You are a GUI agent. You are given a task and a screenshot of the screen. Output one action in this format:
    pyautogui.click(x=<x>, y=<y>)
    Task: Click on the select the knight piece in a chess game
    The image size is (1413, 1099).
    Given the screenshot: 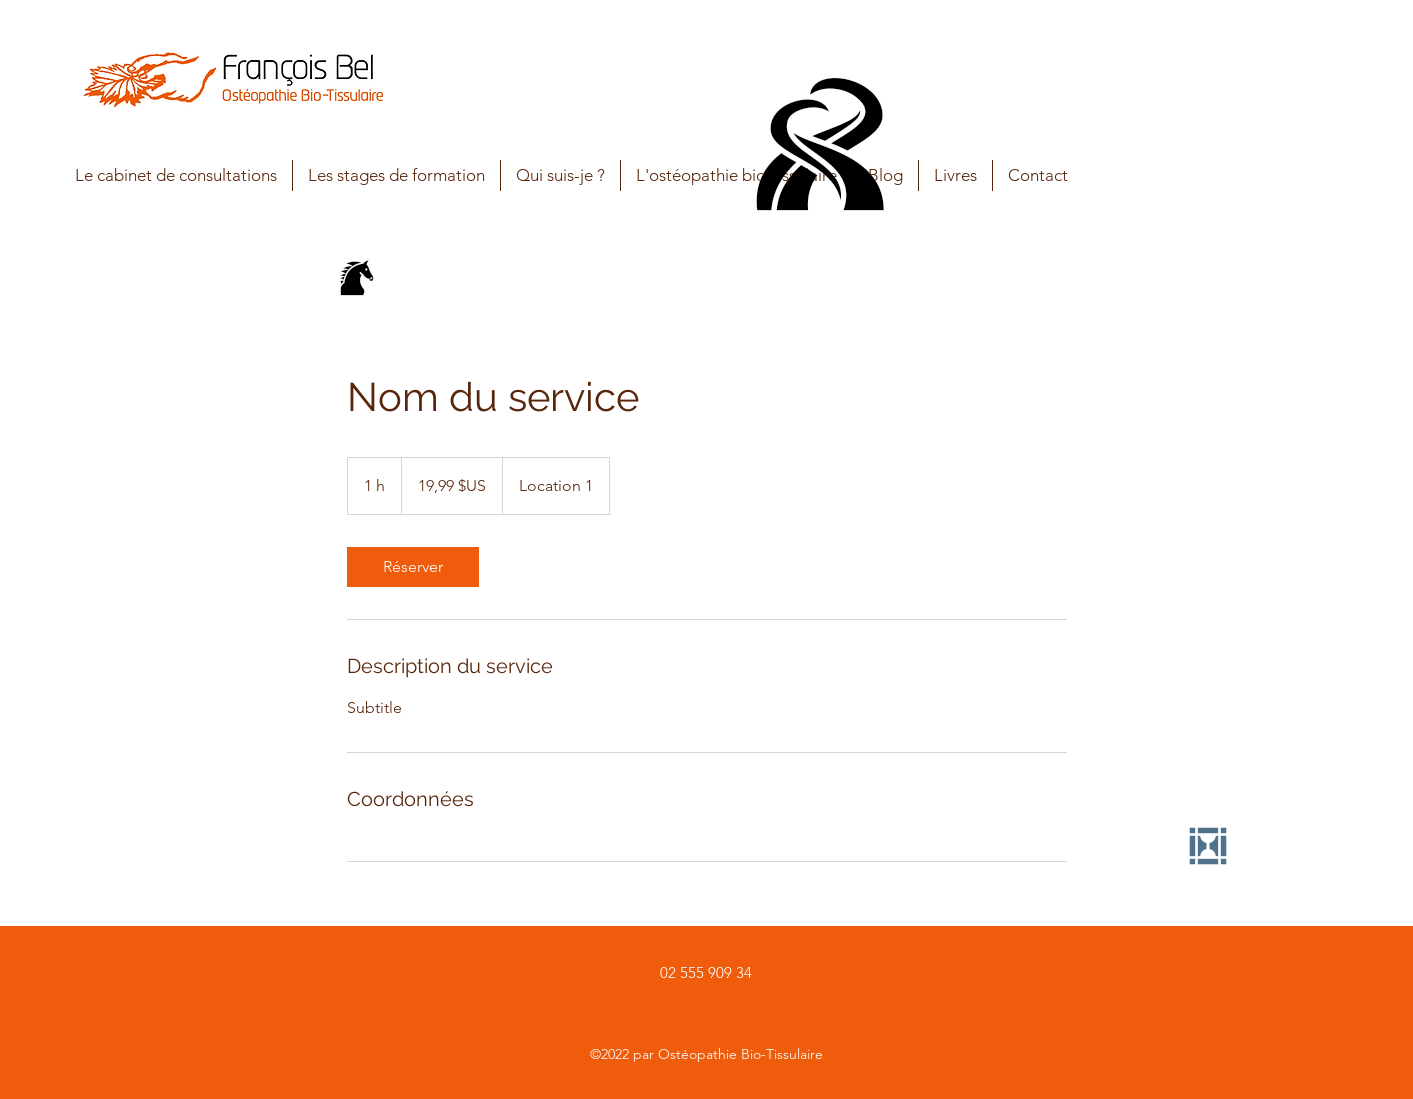 What is the action you would take?
    pyautogui.click(x=358, y=278)
    